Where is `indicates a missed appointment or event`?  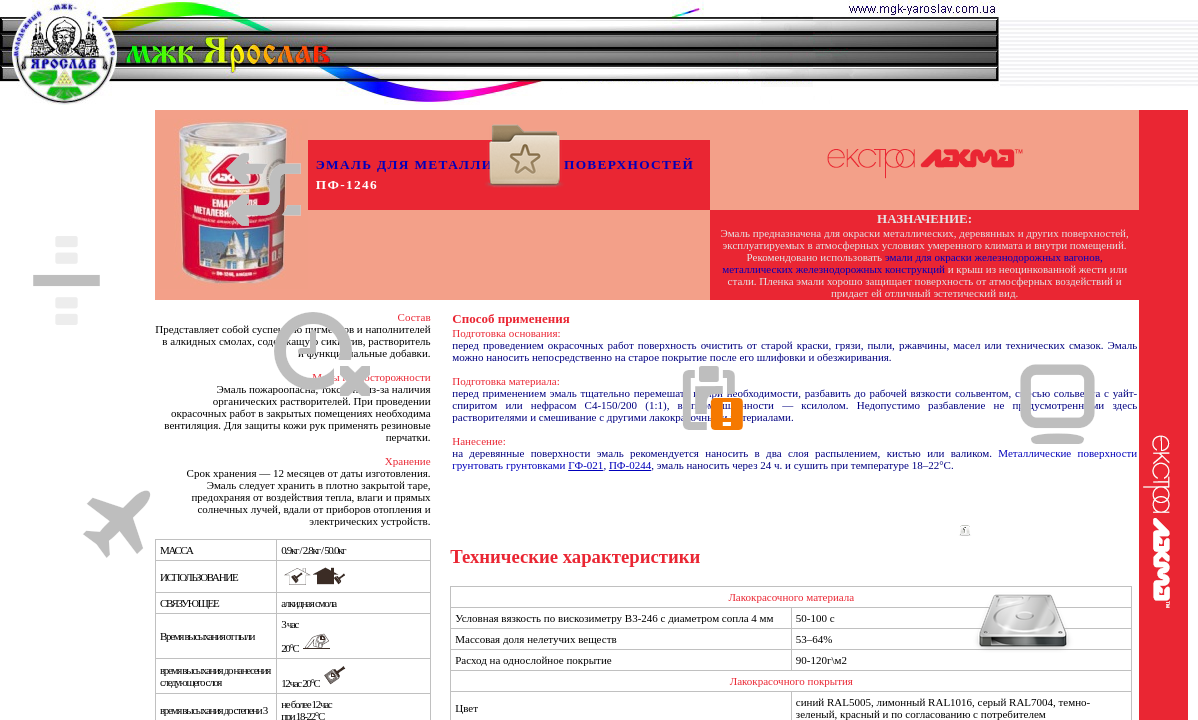 indicates a missed appointment or event is located at coordinates (322, 348).